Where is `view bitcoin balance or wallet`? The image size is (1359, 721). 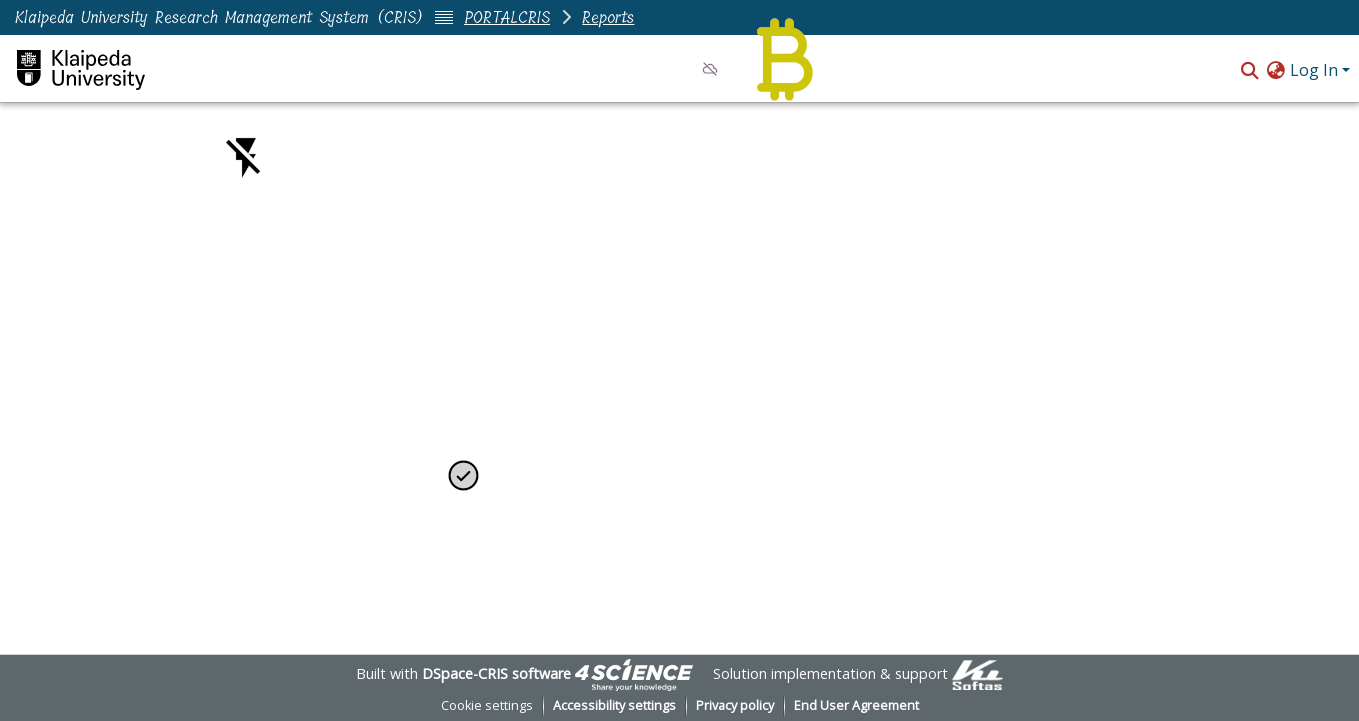
view bitcoin balance or wallet is located at coordinates (782, 61).